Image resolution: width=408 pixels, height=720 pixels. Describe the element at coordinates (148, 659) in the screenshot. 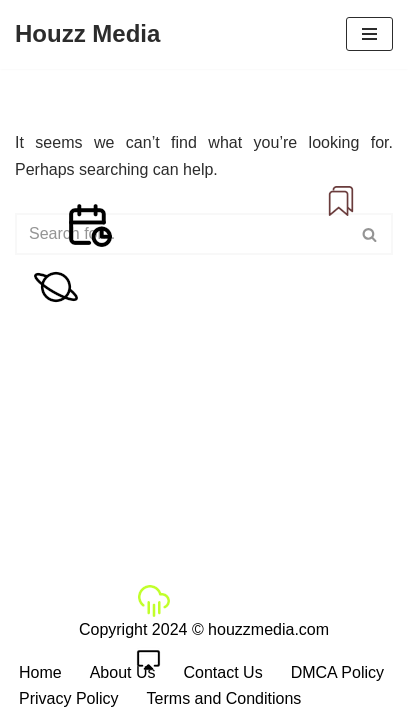

I see `stream content to an external display` at that location.